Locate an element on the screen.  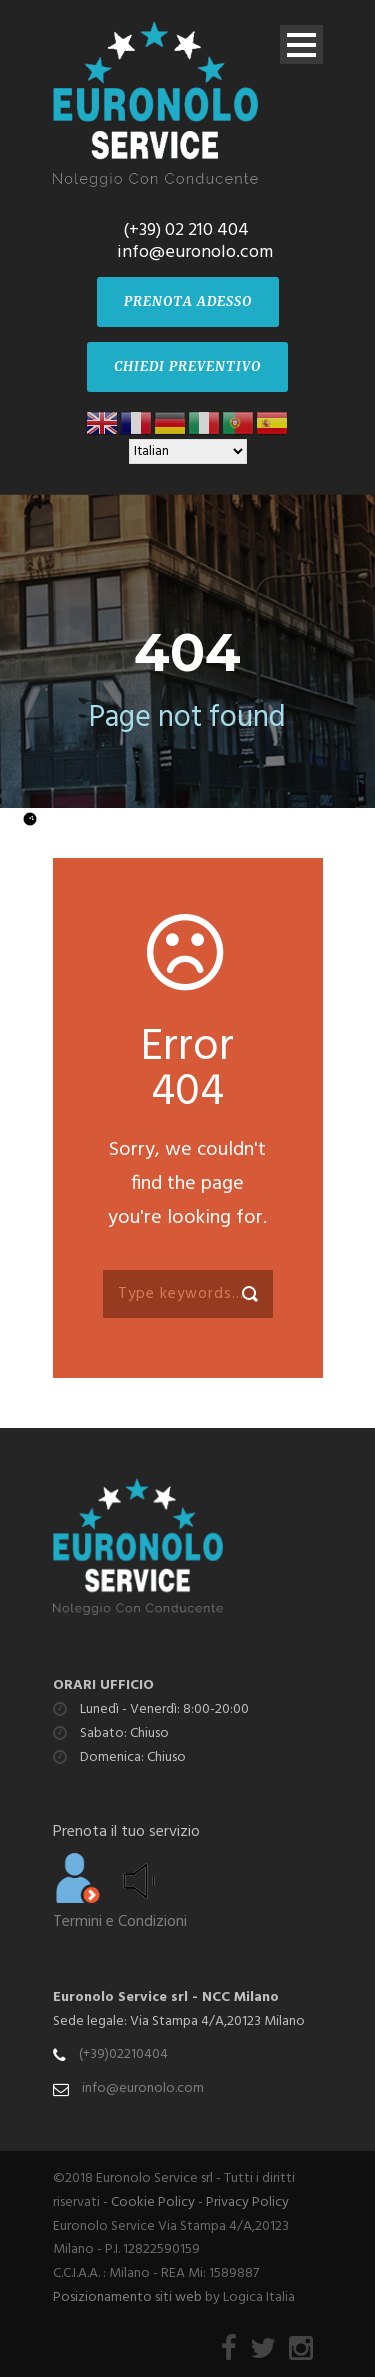
adjust volume to low level is located at coordinates (141, 1881).